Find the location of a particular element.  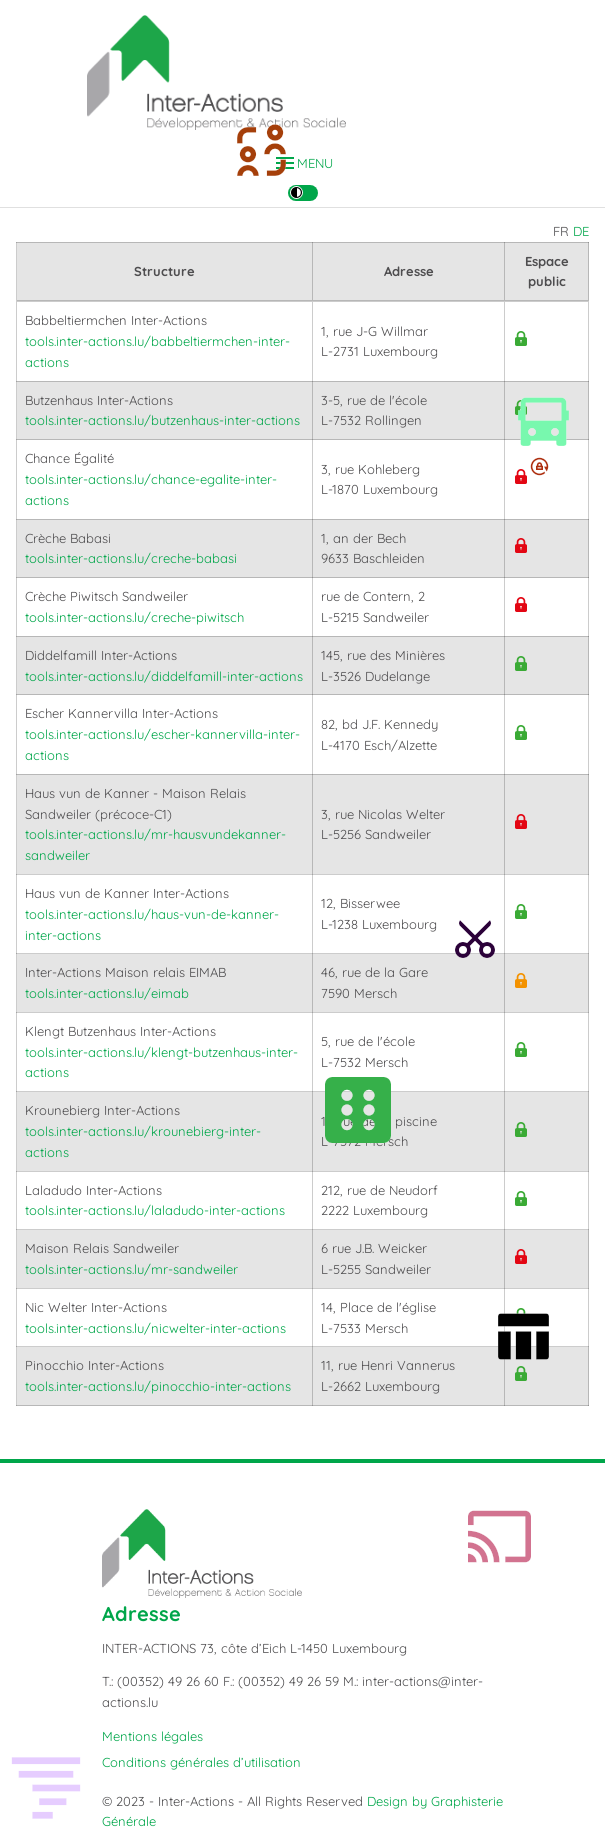

cast media to a nearby device is located at coordinates (499, 1536).